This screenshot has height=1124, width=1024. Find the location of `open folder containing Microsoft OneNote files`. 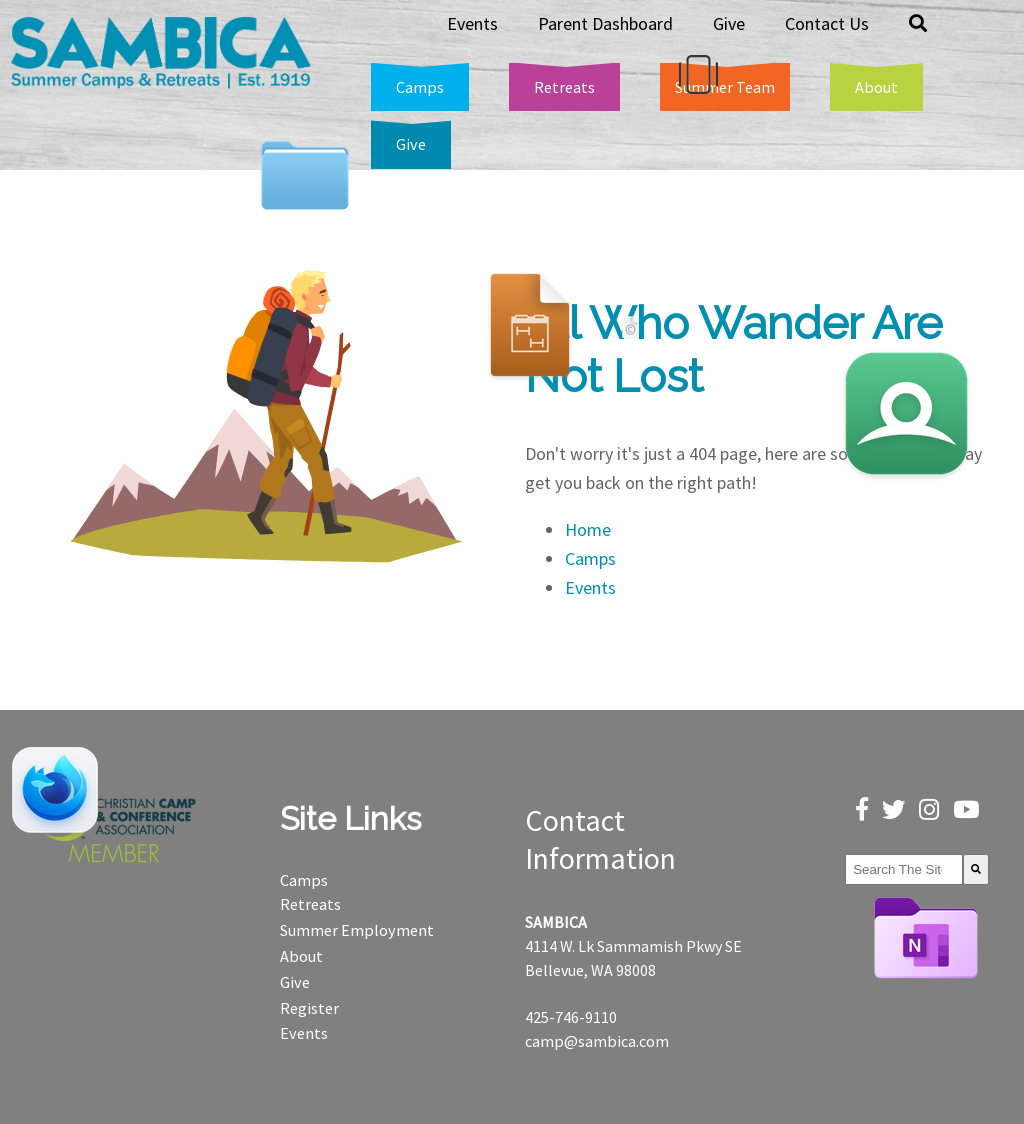

open folder containing Microsoft OneNote files is located at coordinates (925, 940).